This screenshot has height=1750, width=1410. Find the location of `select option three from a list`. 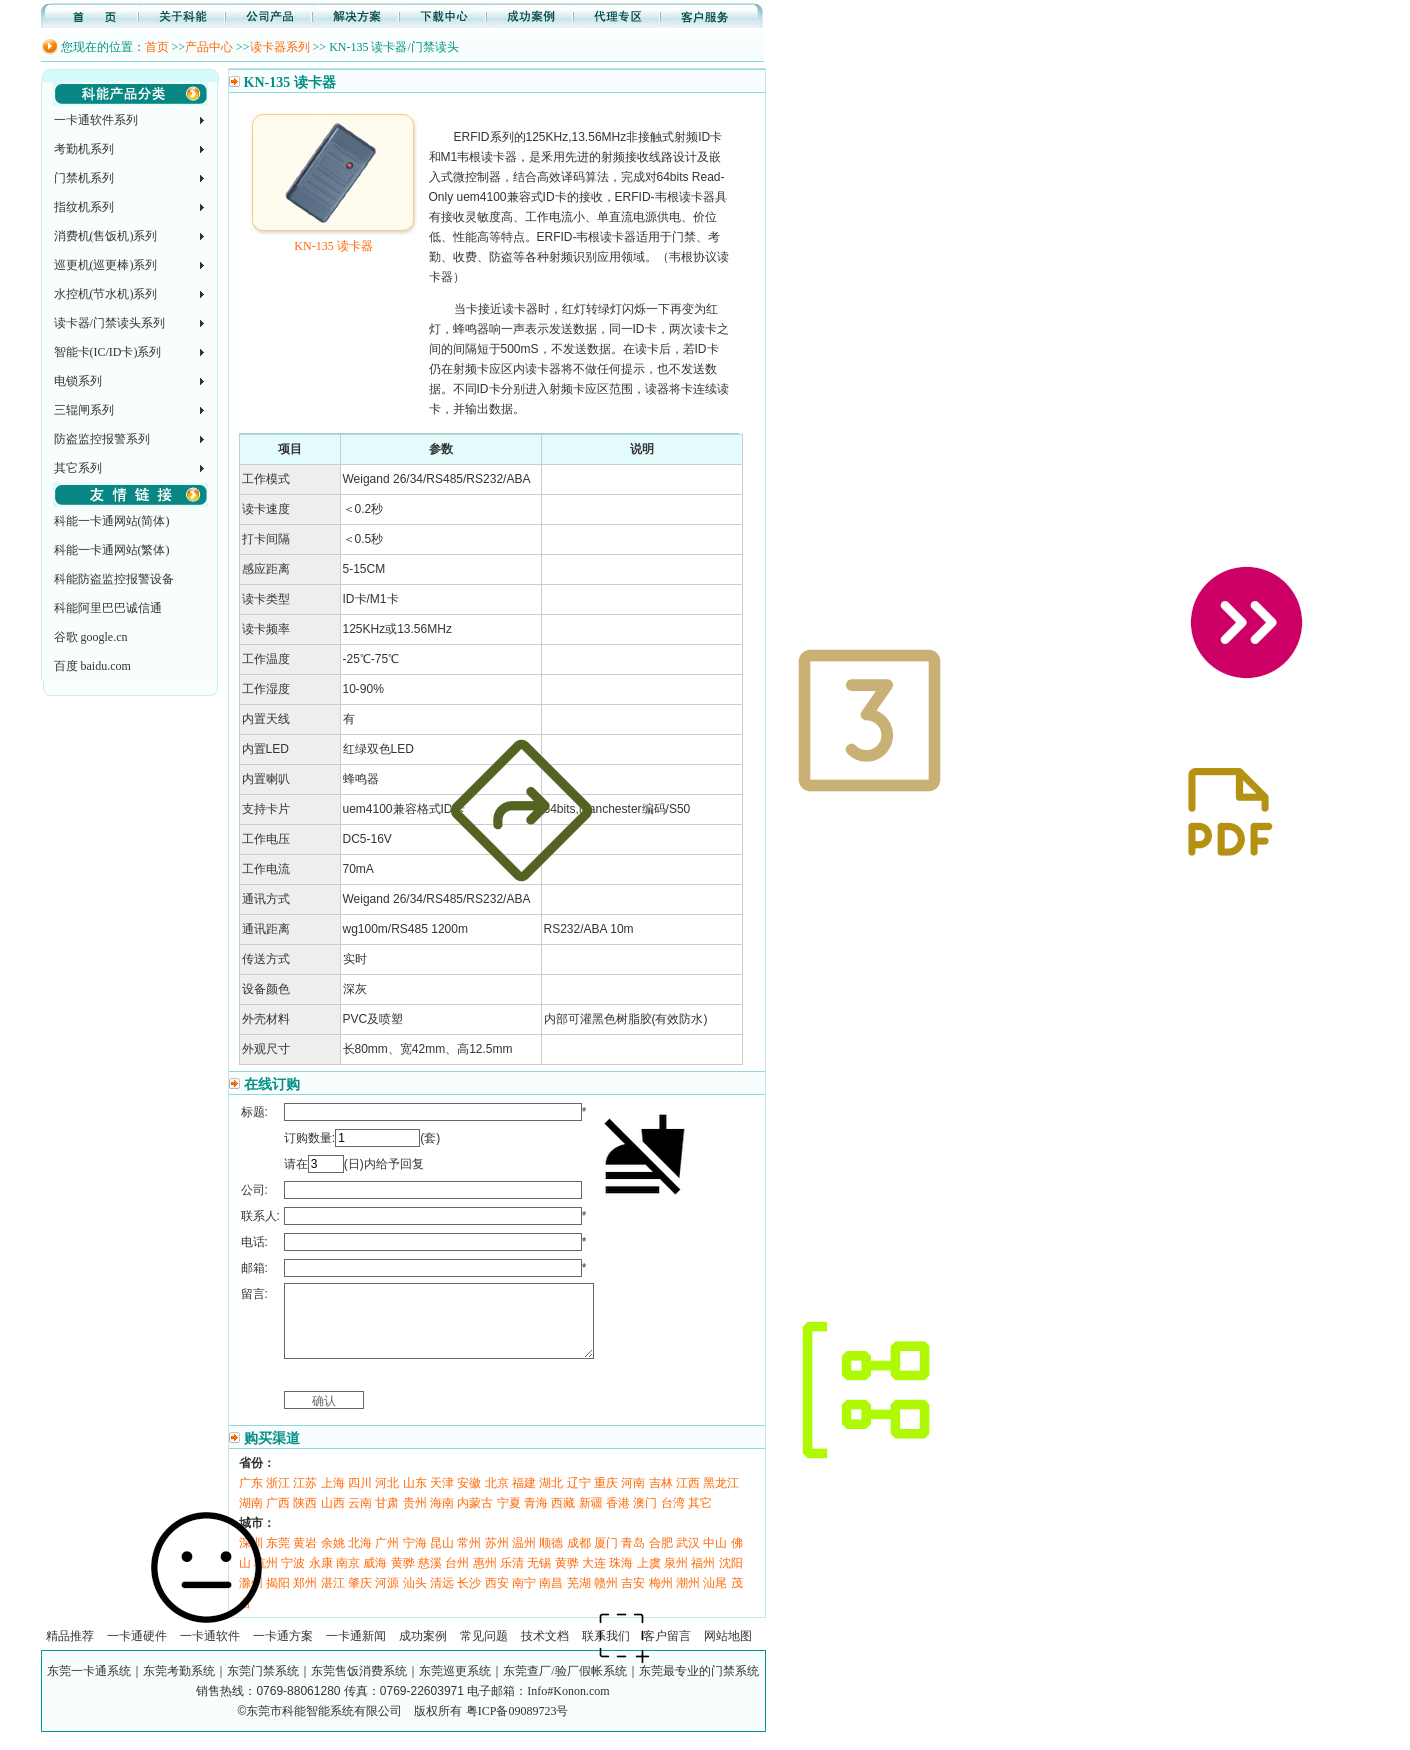

select option three from a list is located at coordinates (869, 720).